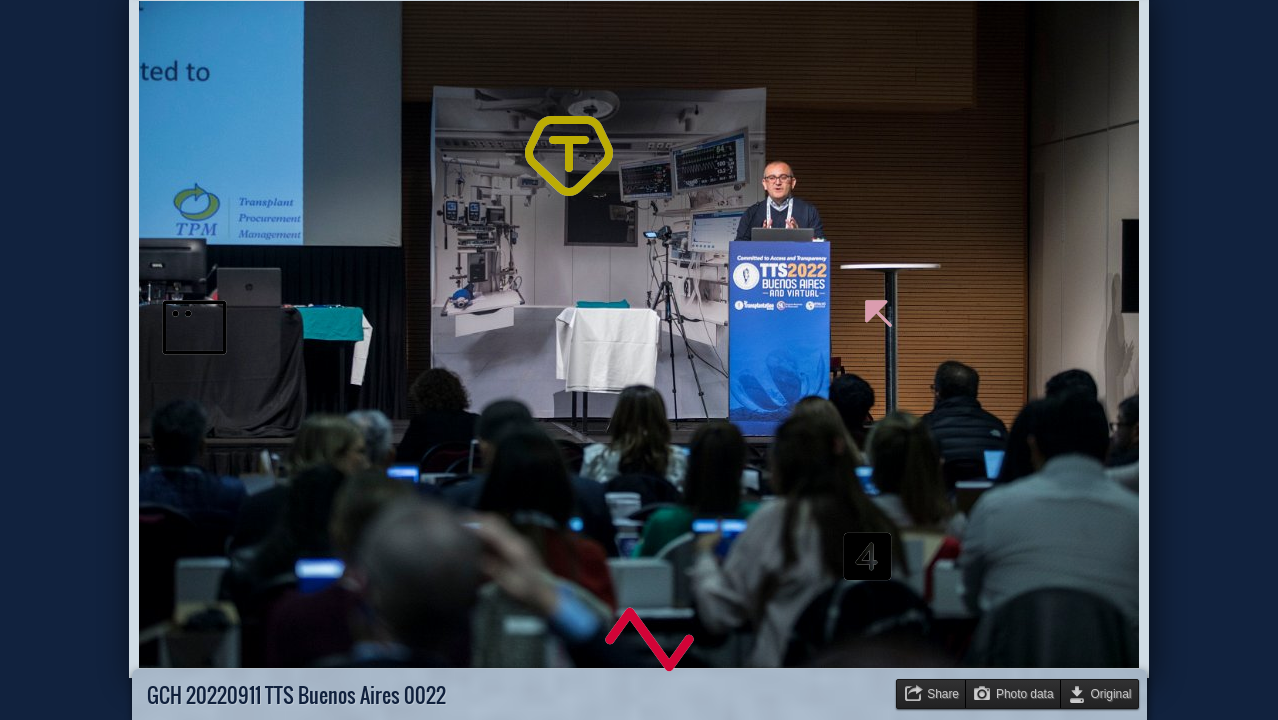 This screenshot has height=720, width=1278. I want to click on navigate back to previous screen, so click(878, 313).